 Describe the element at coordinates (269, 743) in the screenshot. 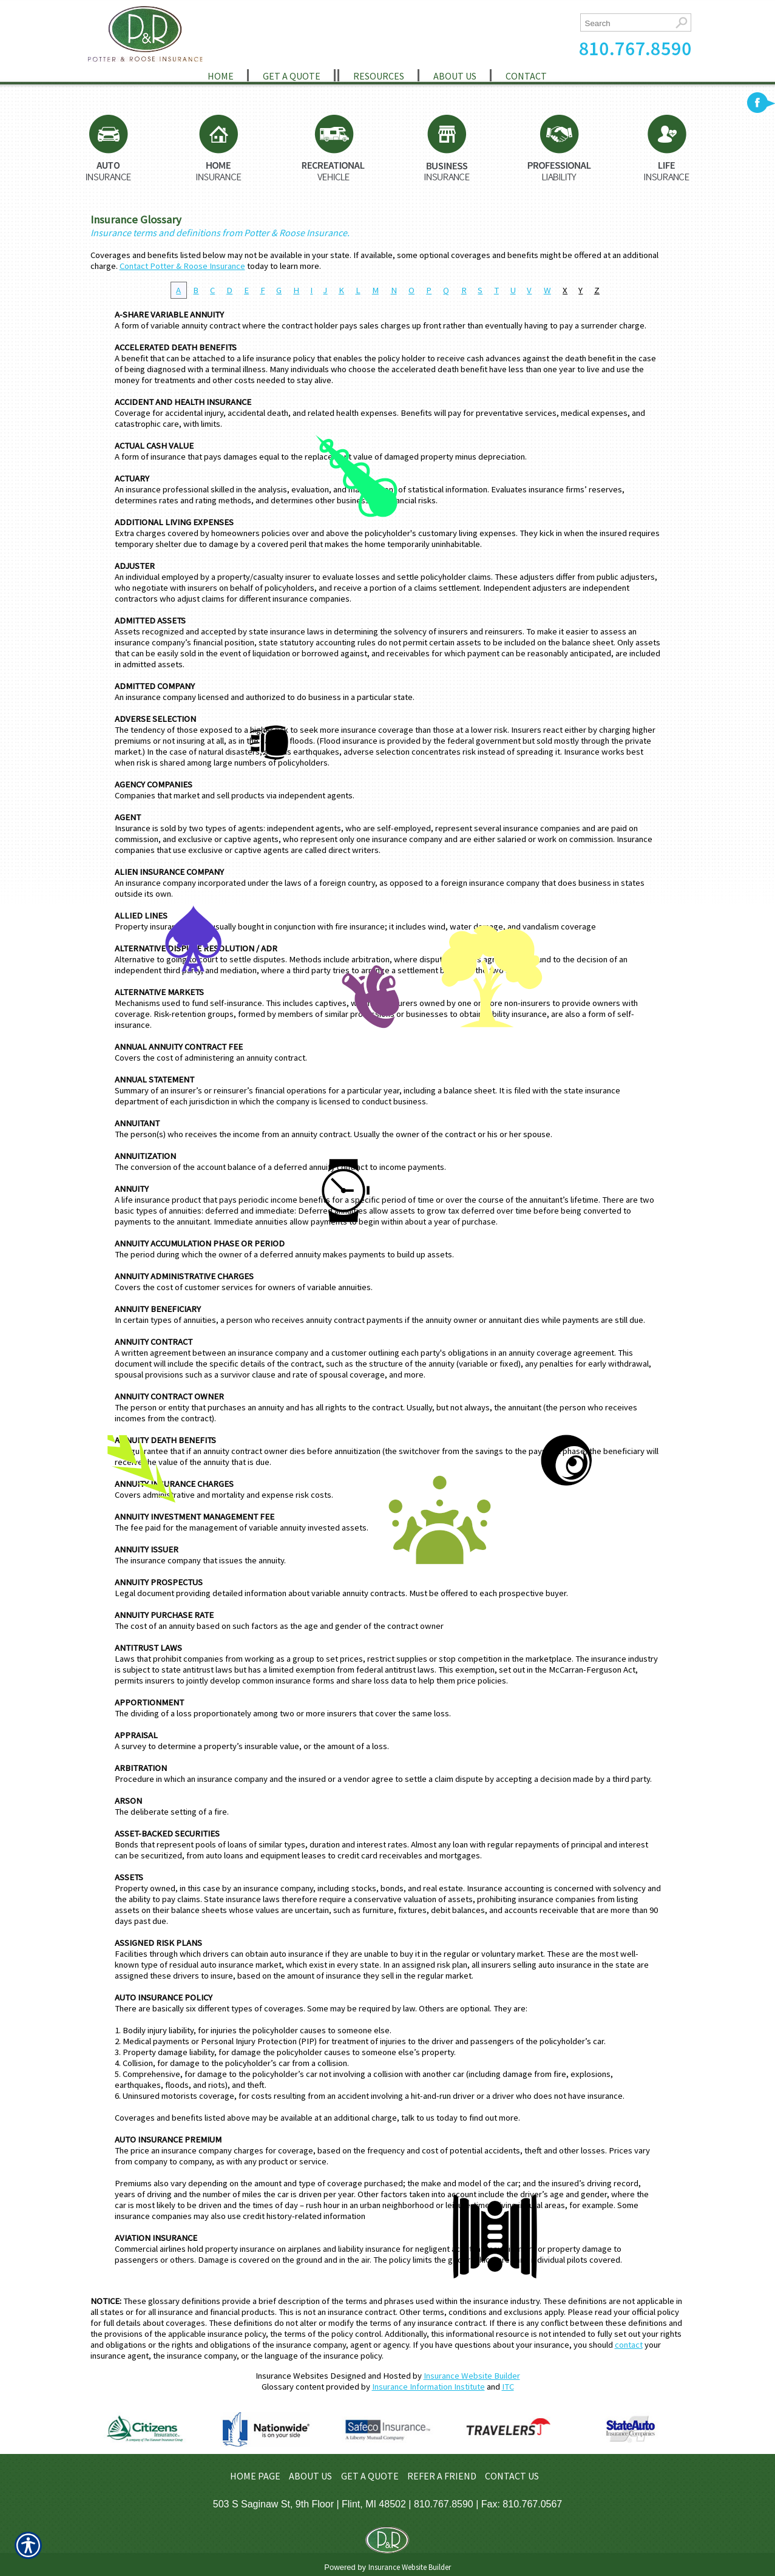

I see `select knee pad equipment for your character` at that location.